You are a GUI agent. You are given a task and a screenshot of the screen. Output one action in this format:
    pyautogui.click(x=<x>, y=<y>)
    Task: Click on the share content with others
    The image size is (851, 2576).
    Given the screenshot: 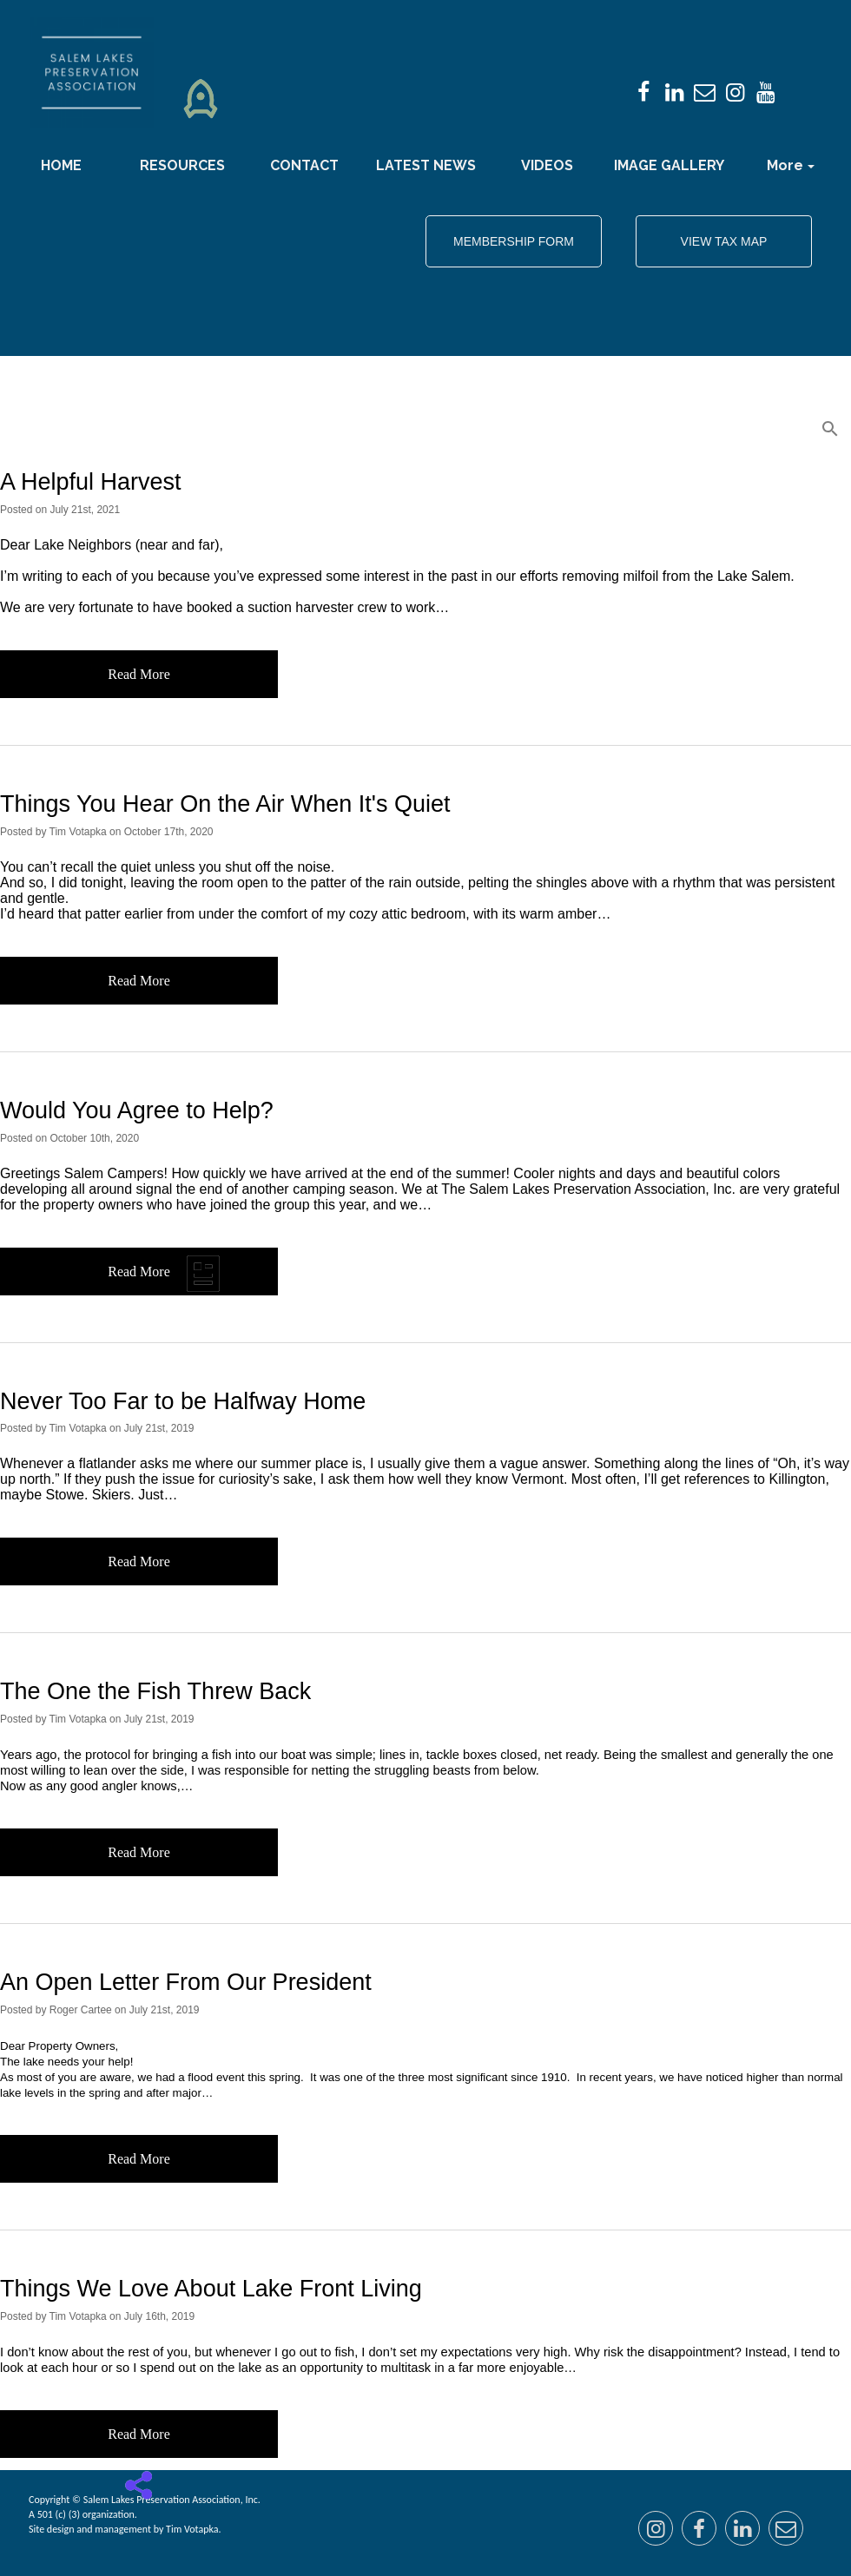 What is the action you would take?
    pyautogui.click(x=139, y=2485)
    